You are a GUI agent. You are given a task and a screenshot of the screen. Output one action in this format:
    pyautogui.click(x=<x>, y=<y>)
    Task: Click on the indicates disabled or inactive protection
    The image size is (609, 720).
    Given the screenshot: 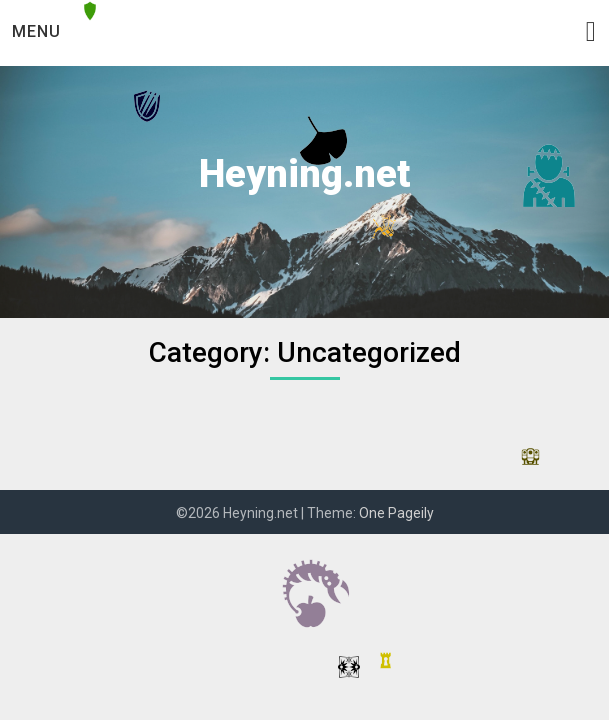 What is the action you would take?
    pyautogui.click(x=147, y=106)
    